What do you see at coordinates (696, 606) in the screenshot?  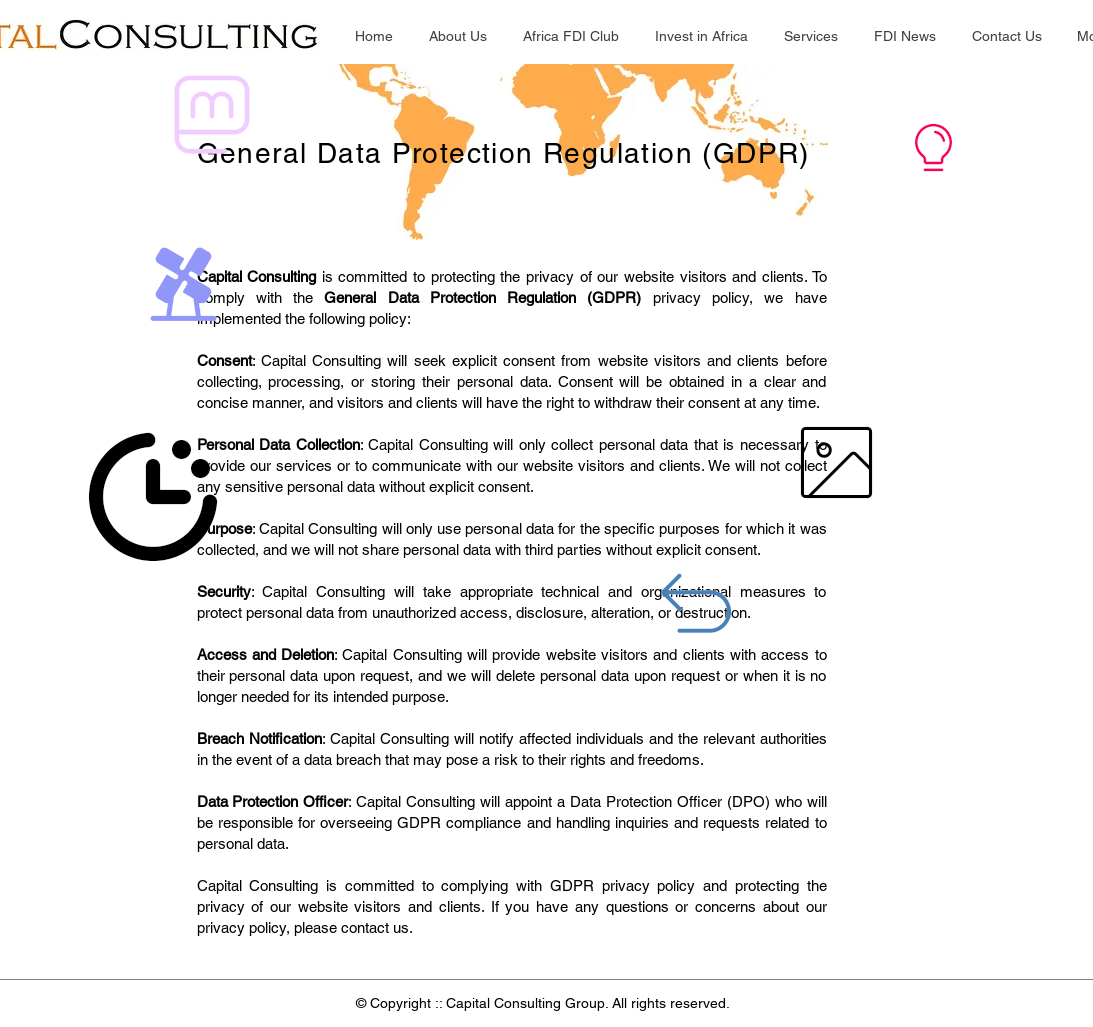 I see `undo previous action` at bounding box center [696, 606].